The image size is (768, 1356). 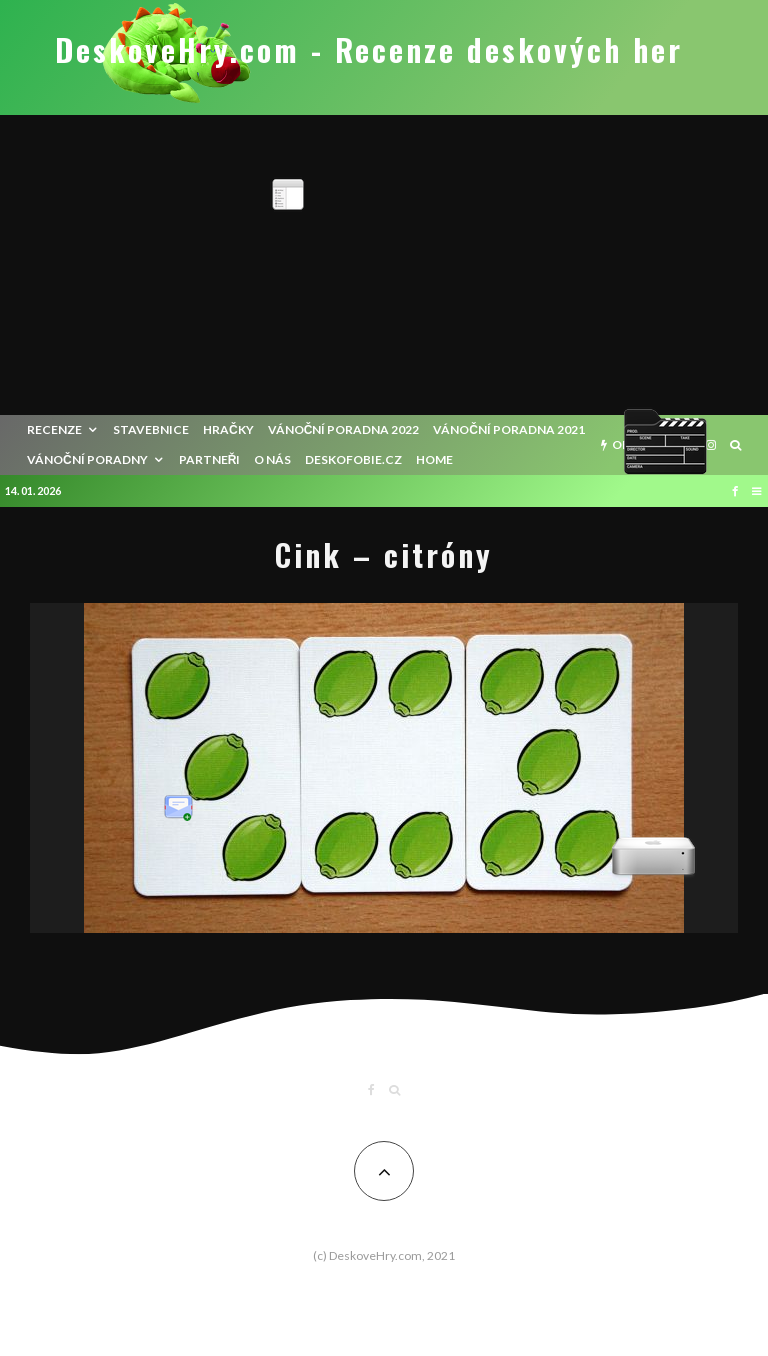 I want to click on compose a new email message, so click(x=178, y=806).